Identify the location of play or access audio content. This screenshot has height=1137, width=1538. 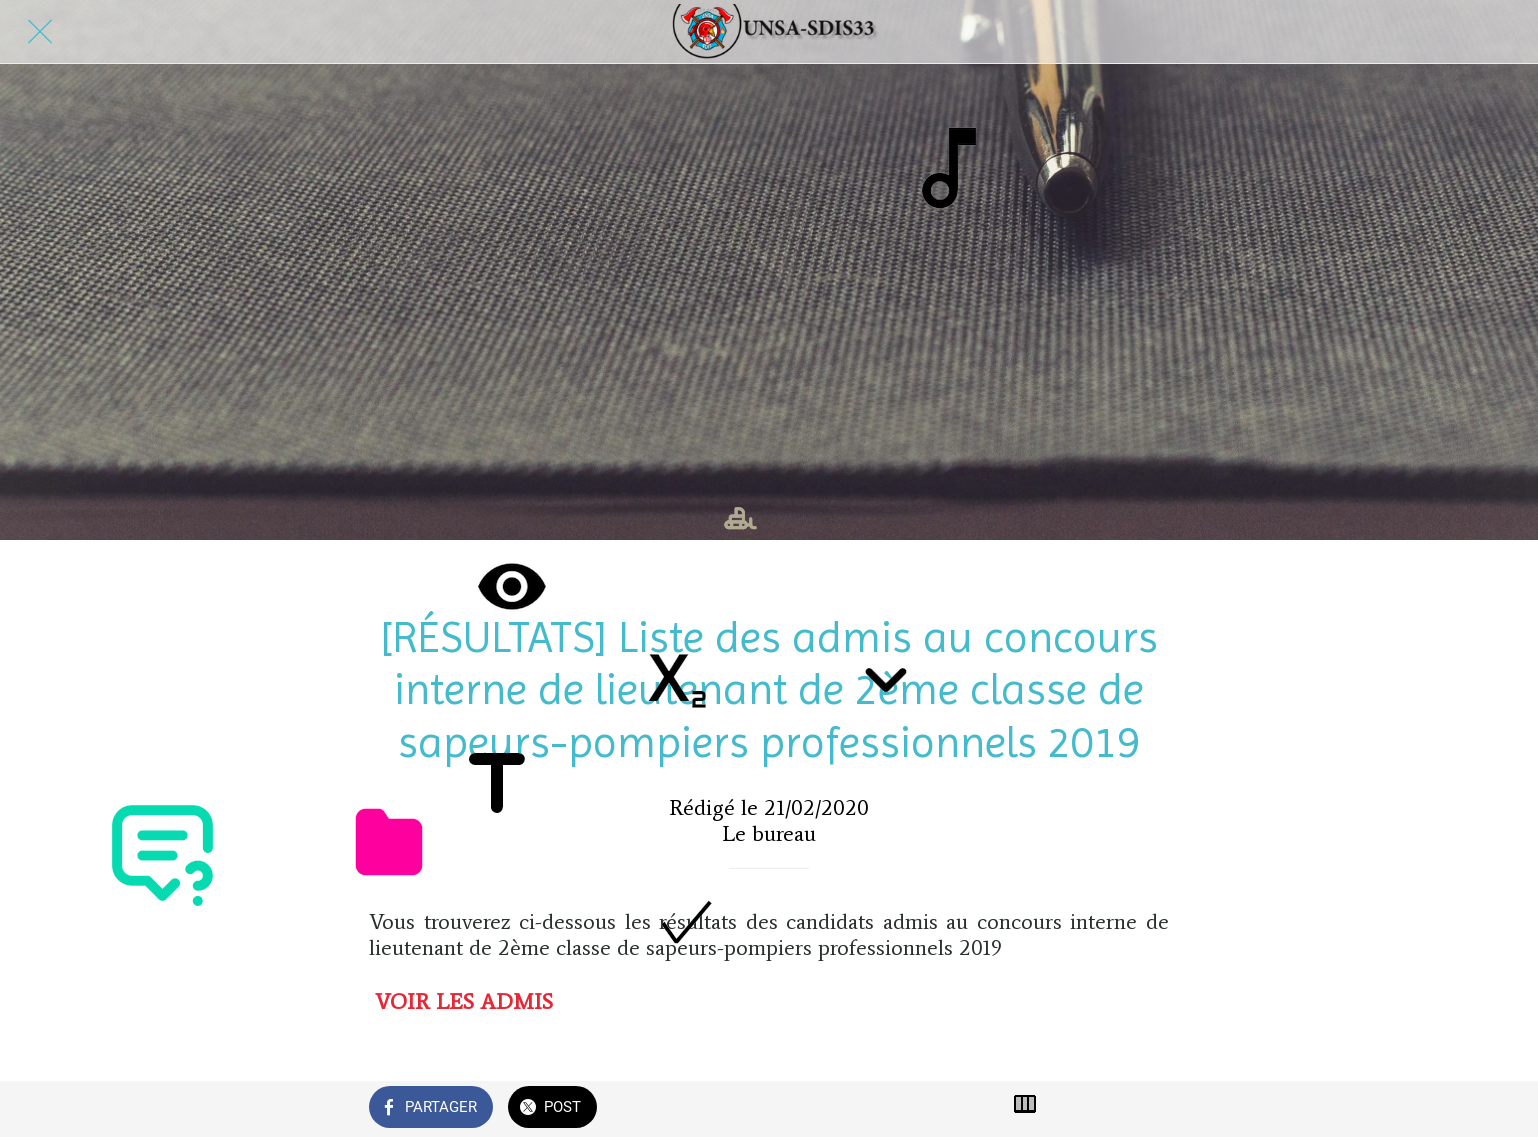
(949, 168).